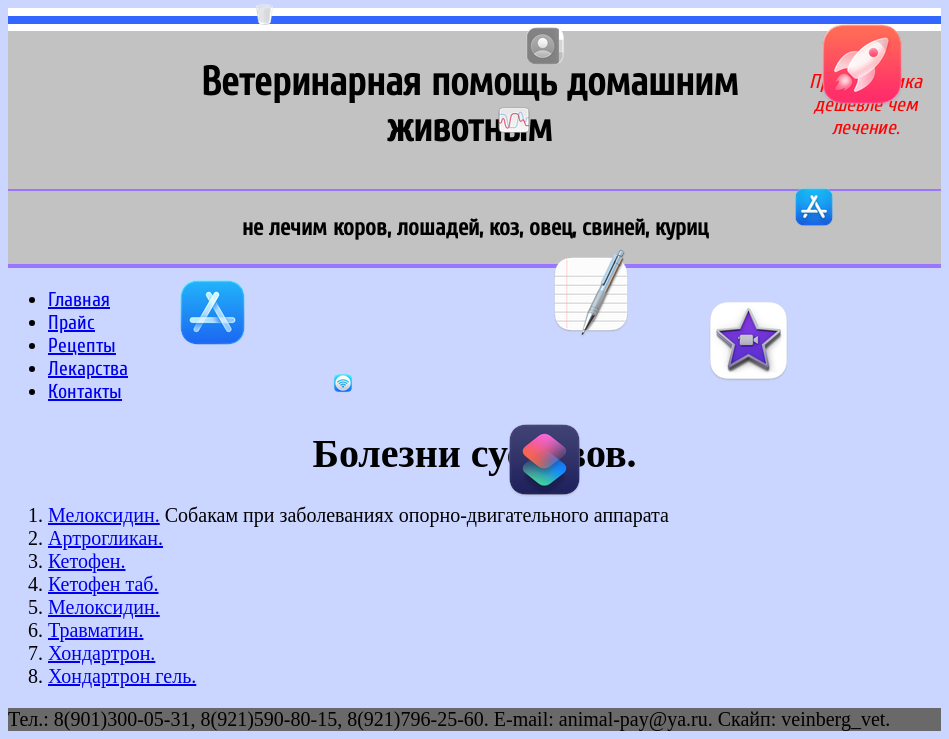 The image size is (949, 739). What do you see at coordinates (545, 46) in the screenshot?
I see `open contacts app` at bounding box center [545, 46].